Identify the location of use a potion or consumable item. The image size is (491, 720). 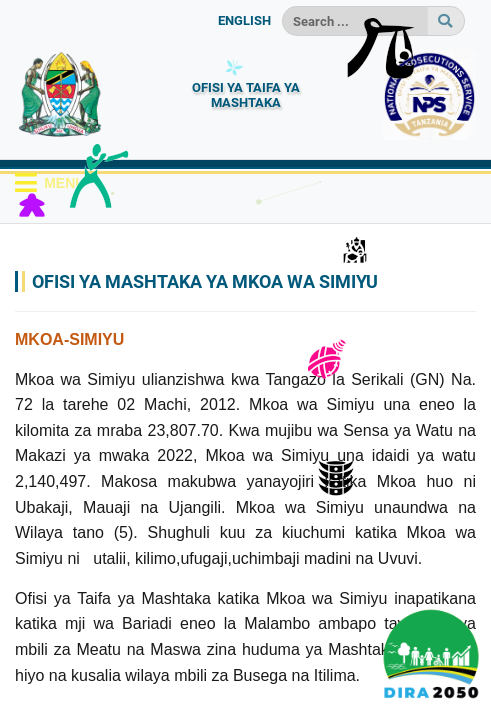
(327, 359).